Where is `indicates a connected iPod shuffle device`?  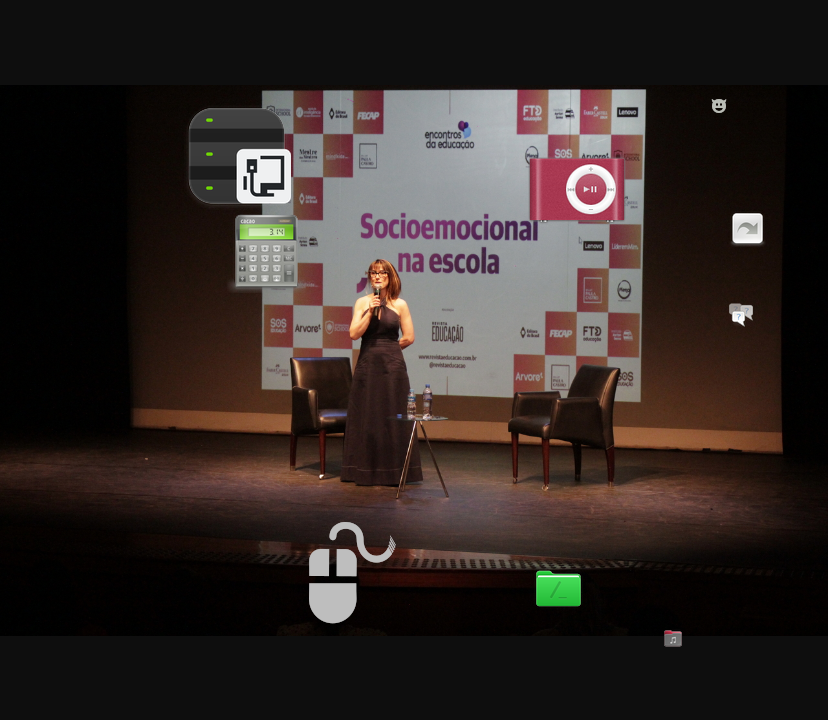 indicates a connected iPod shuffle device is located at coordinates (577, 172).